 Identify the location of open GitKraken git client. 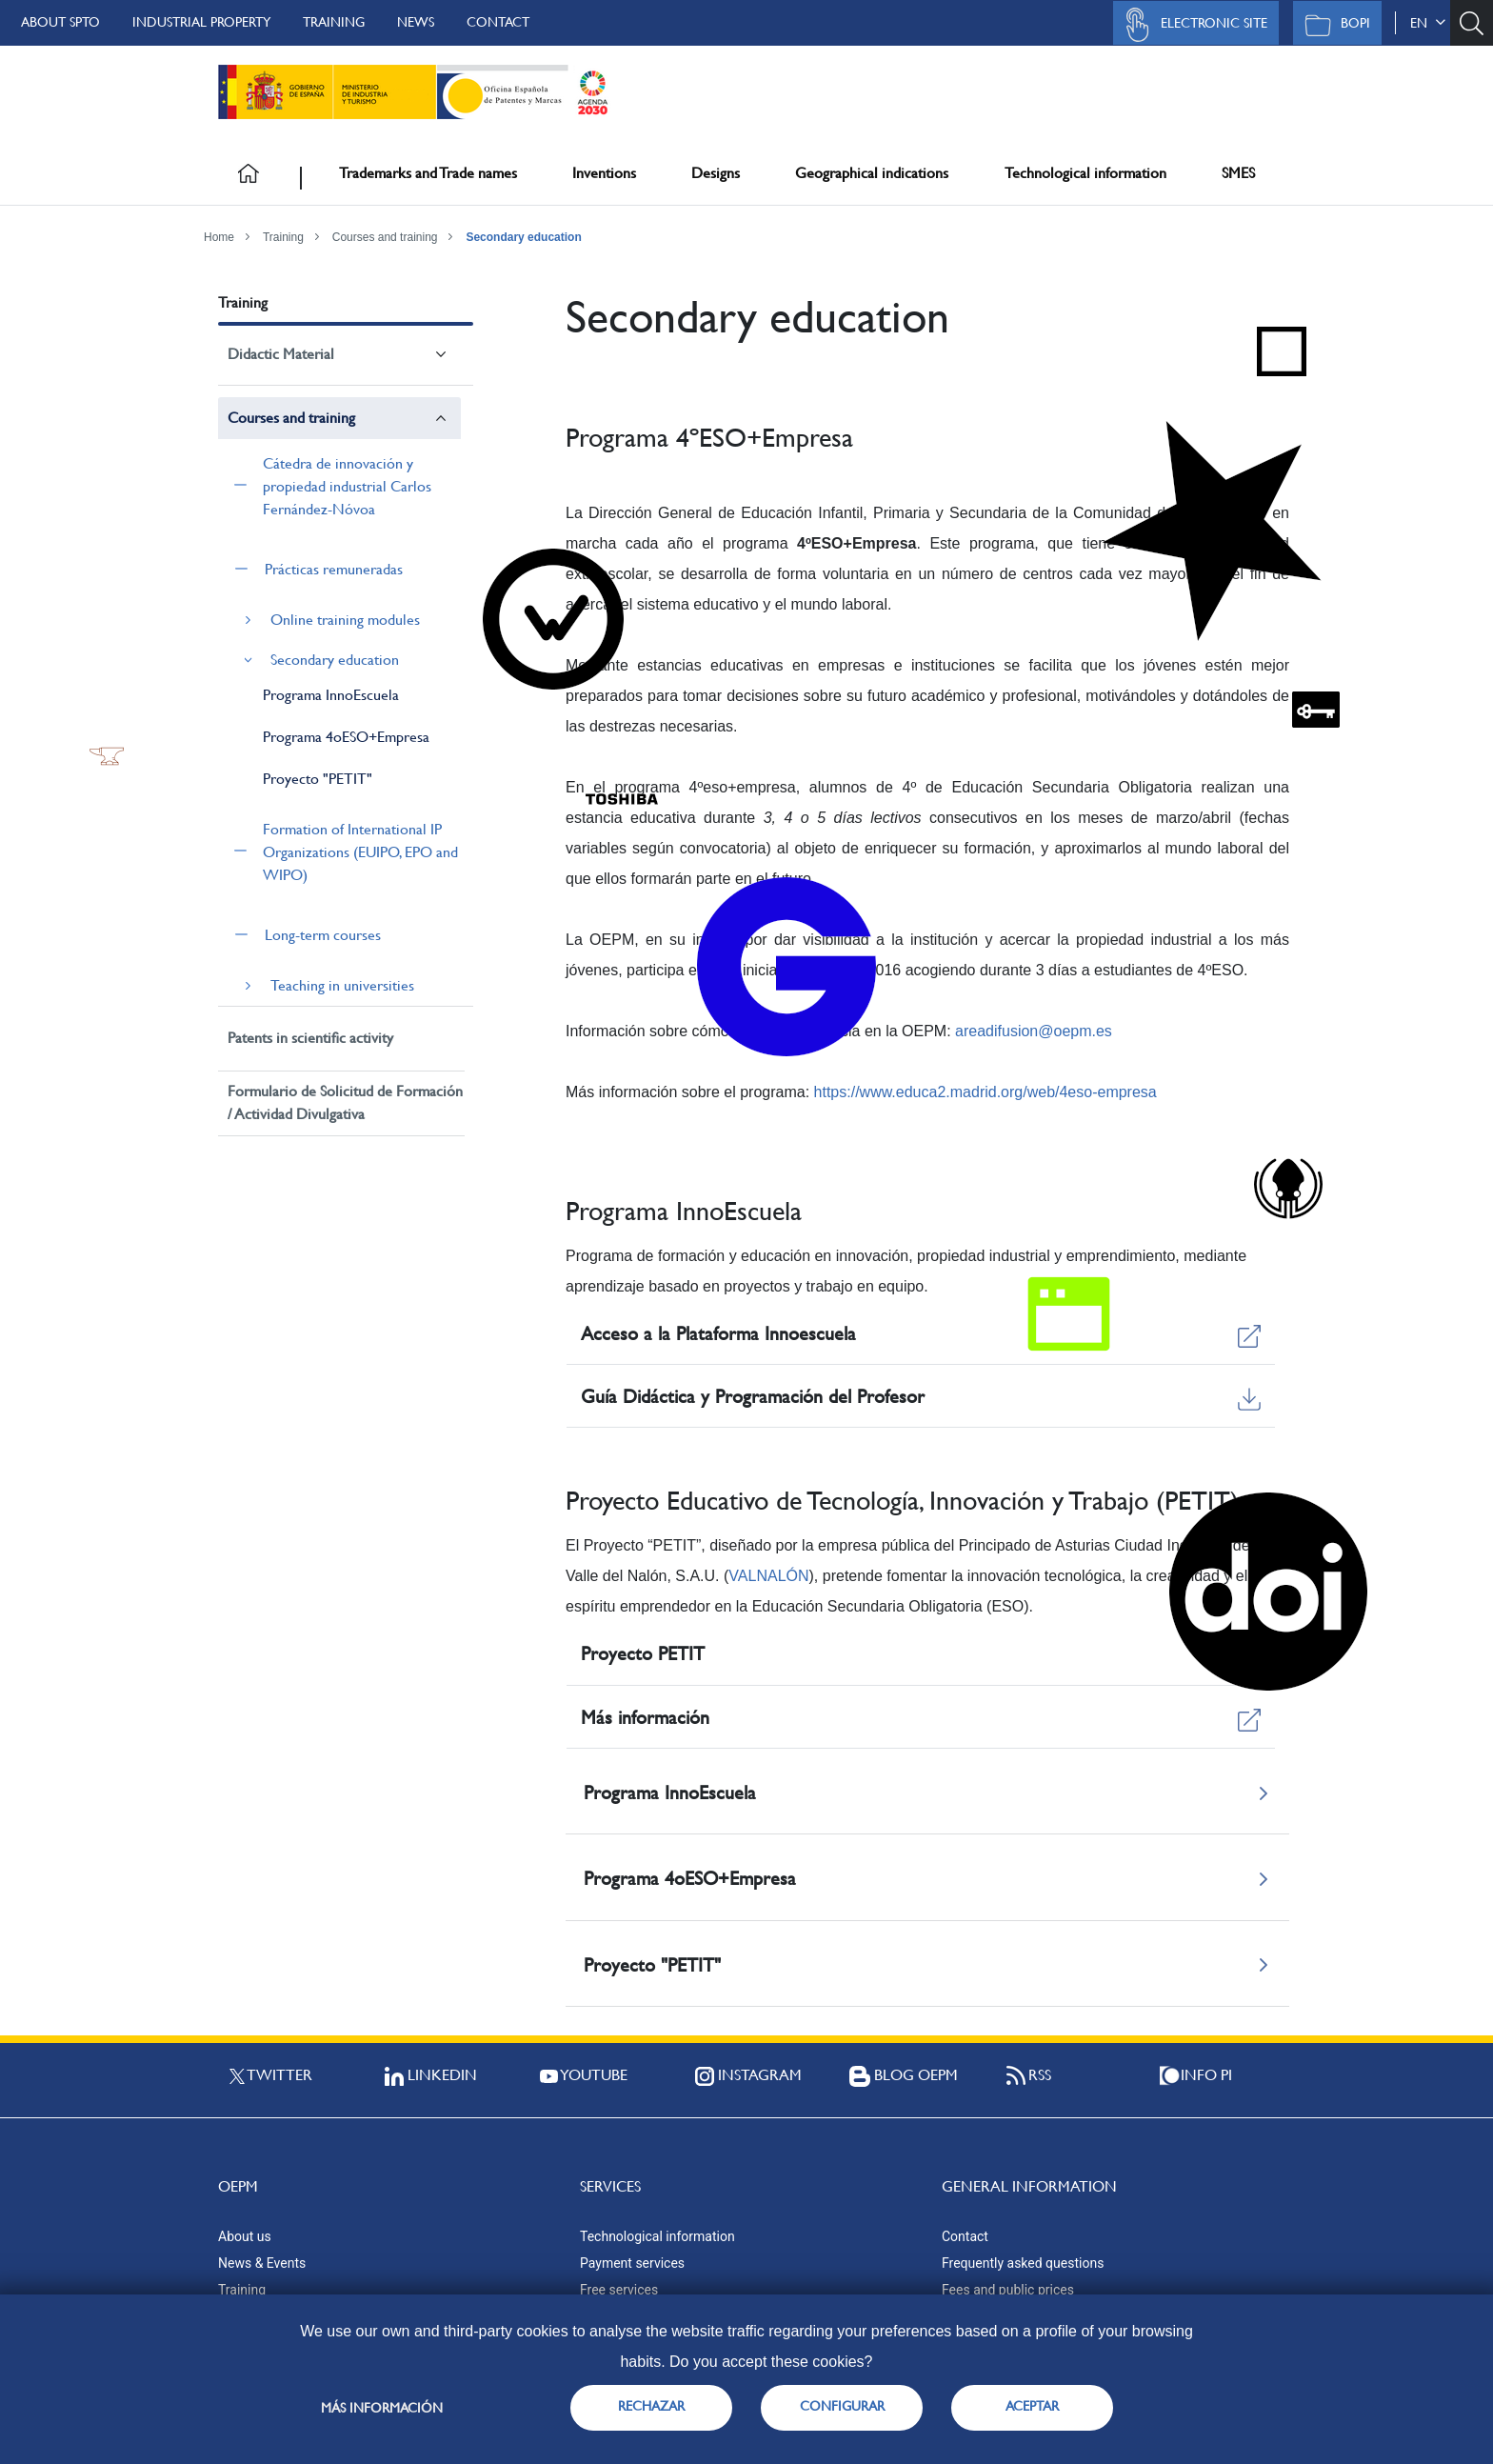
(1288, 1189).